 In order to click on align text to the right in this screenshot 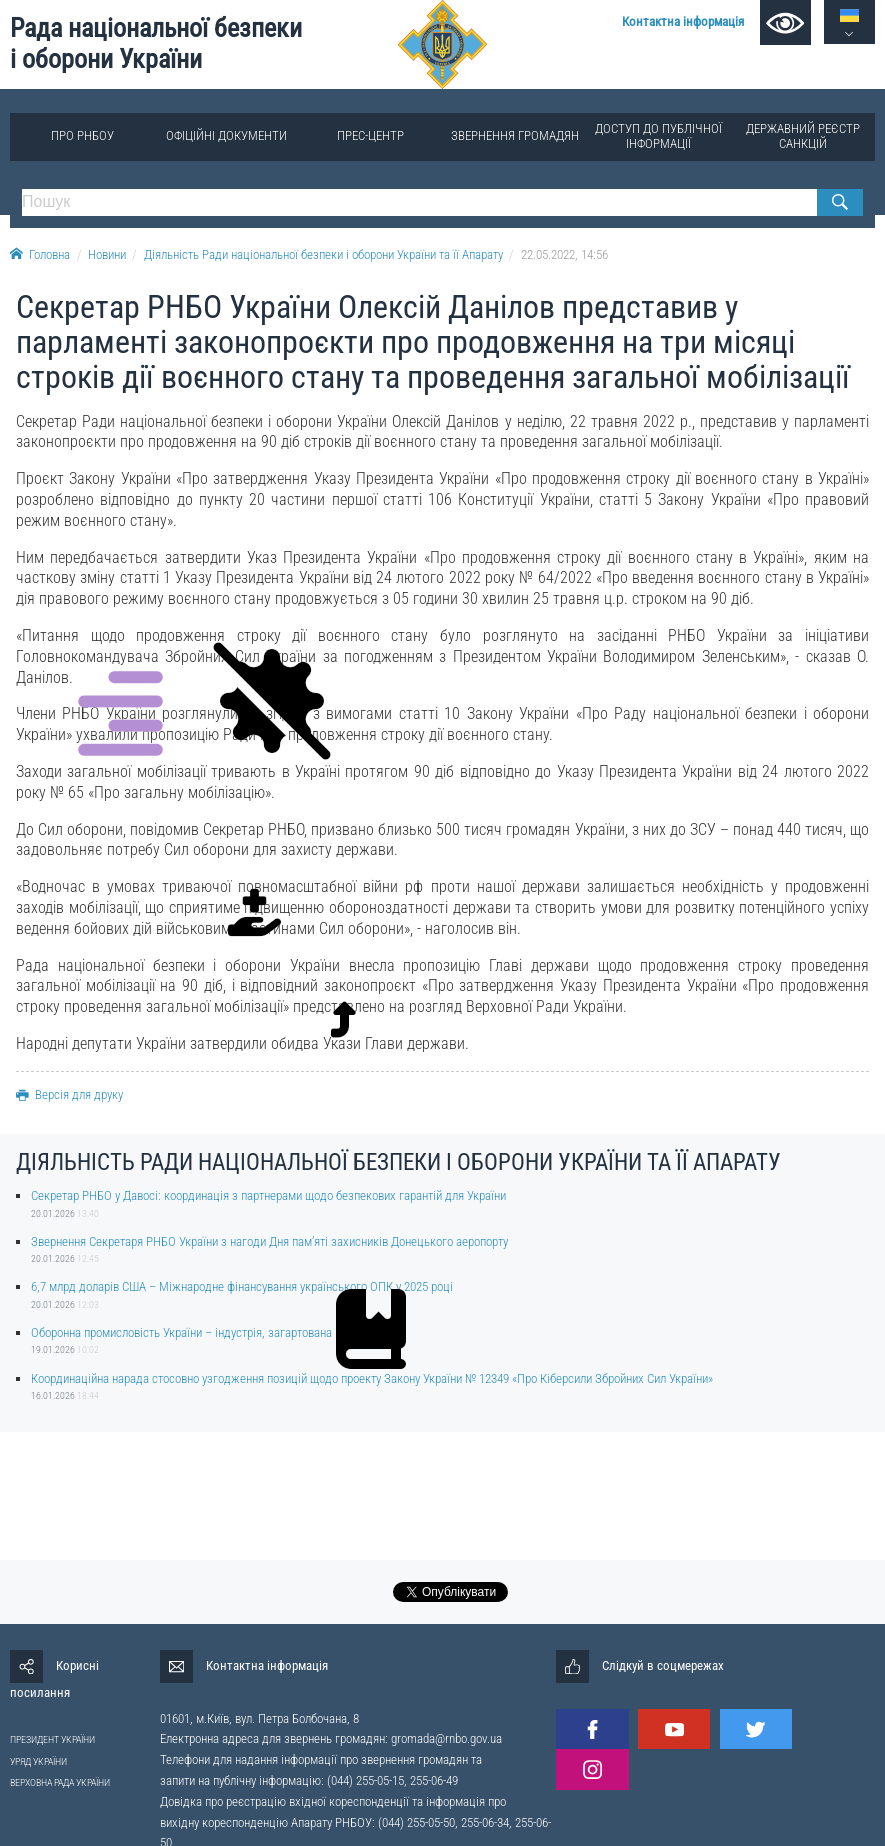, I will do `click(120, 713)`.